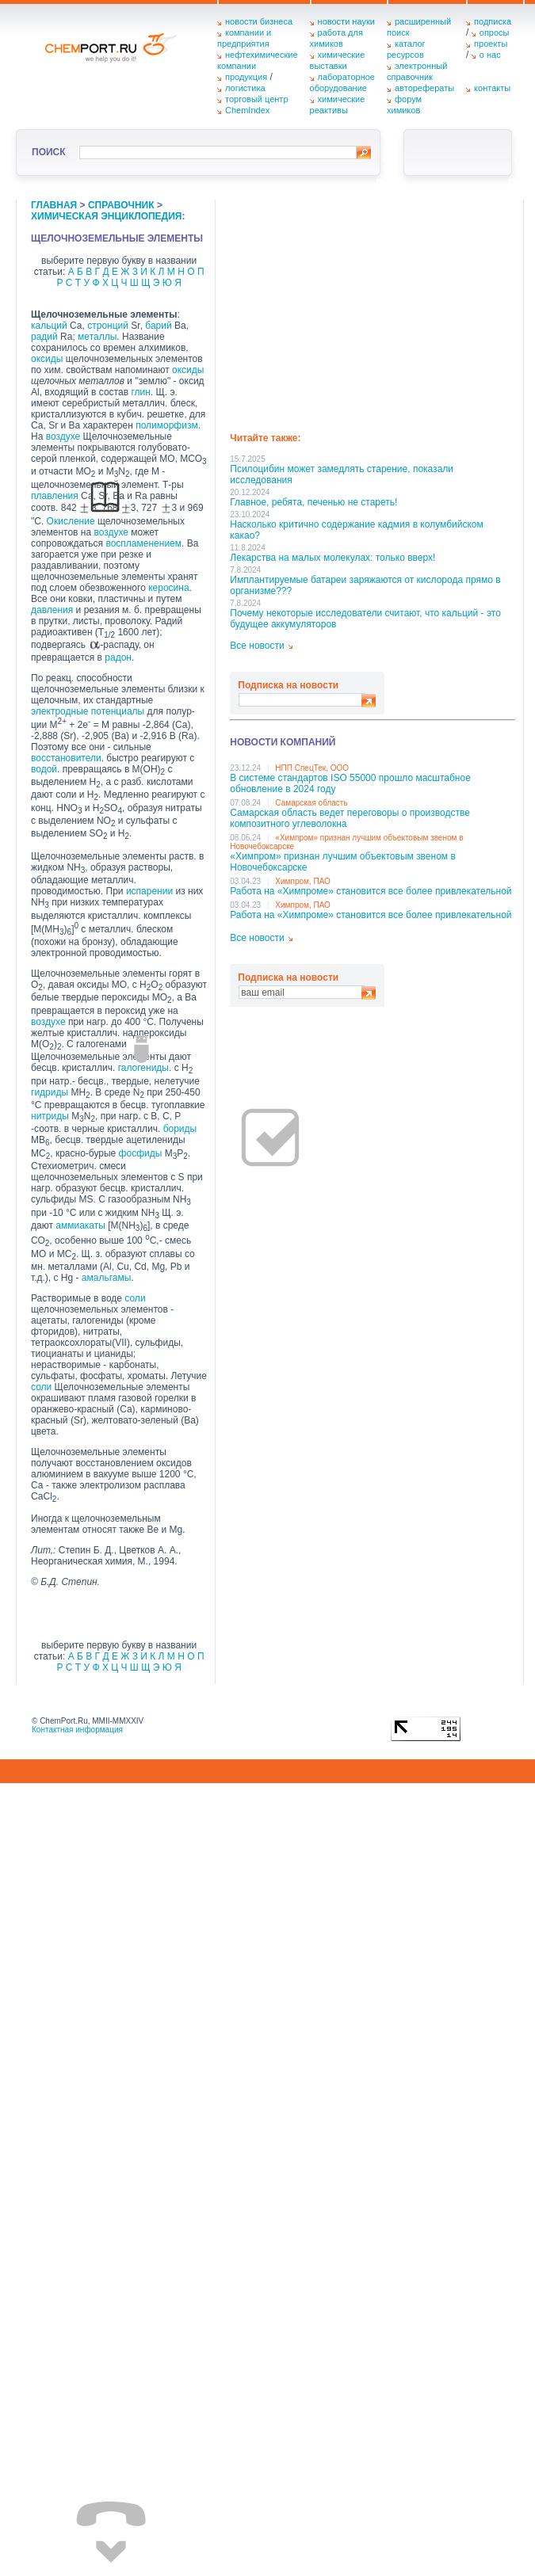 The height and width of the screenshot is (2576, 535). Describe the element at coordinates (141, 1048) in the screenshot. I see `removable storage device connected` at that location.